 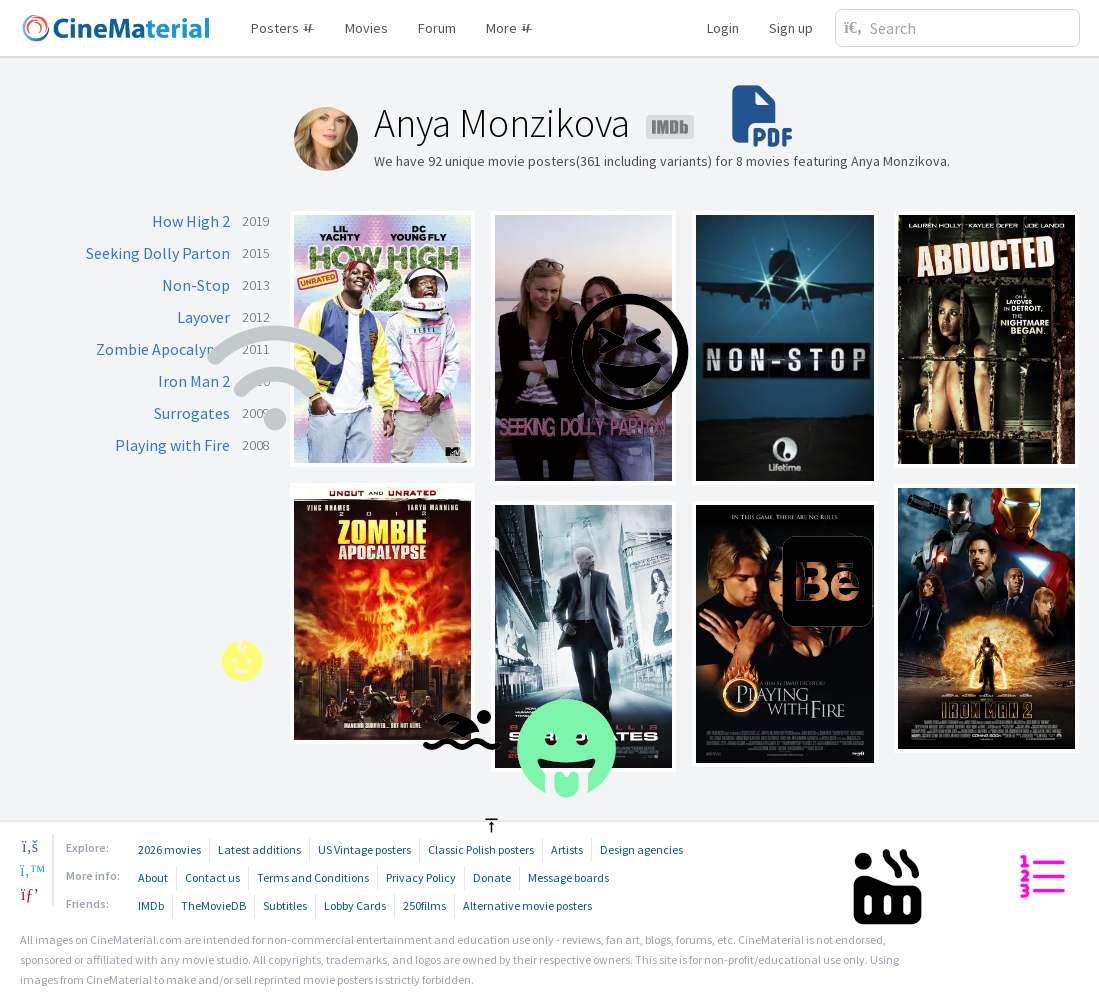 What do you see at coordinates (827, 581) in the screenshot?
I see `visit Behance profile or portfolio` at bounding box center [827, 581].